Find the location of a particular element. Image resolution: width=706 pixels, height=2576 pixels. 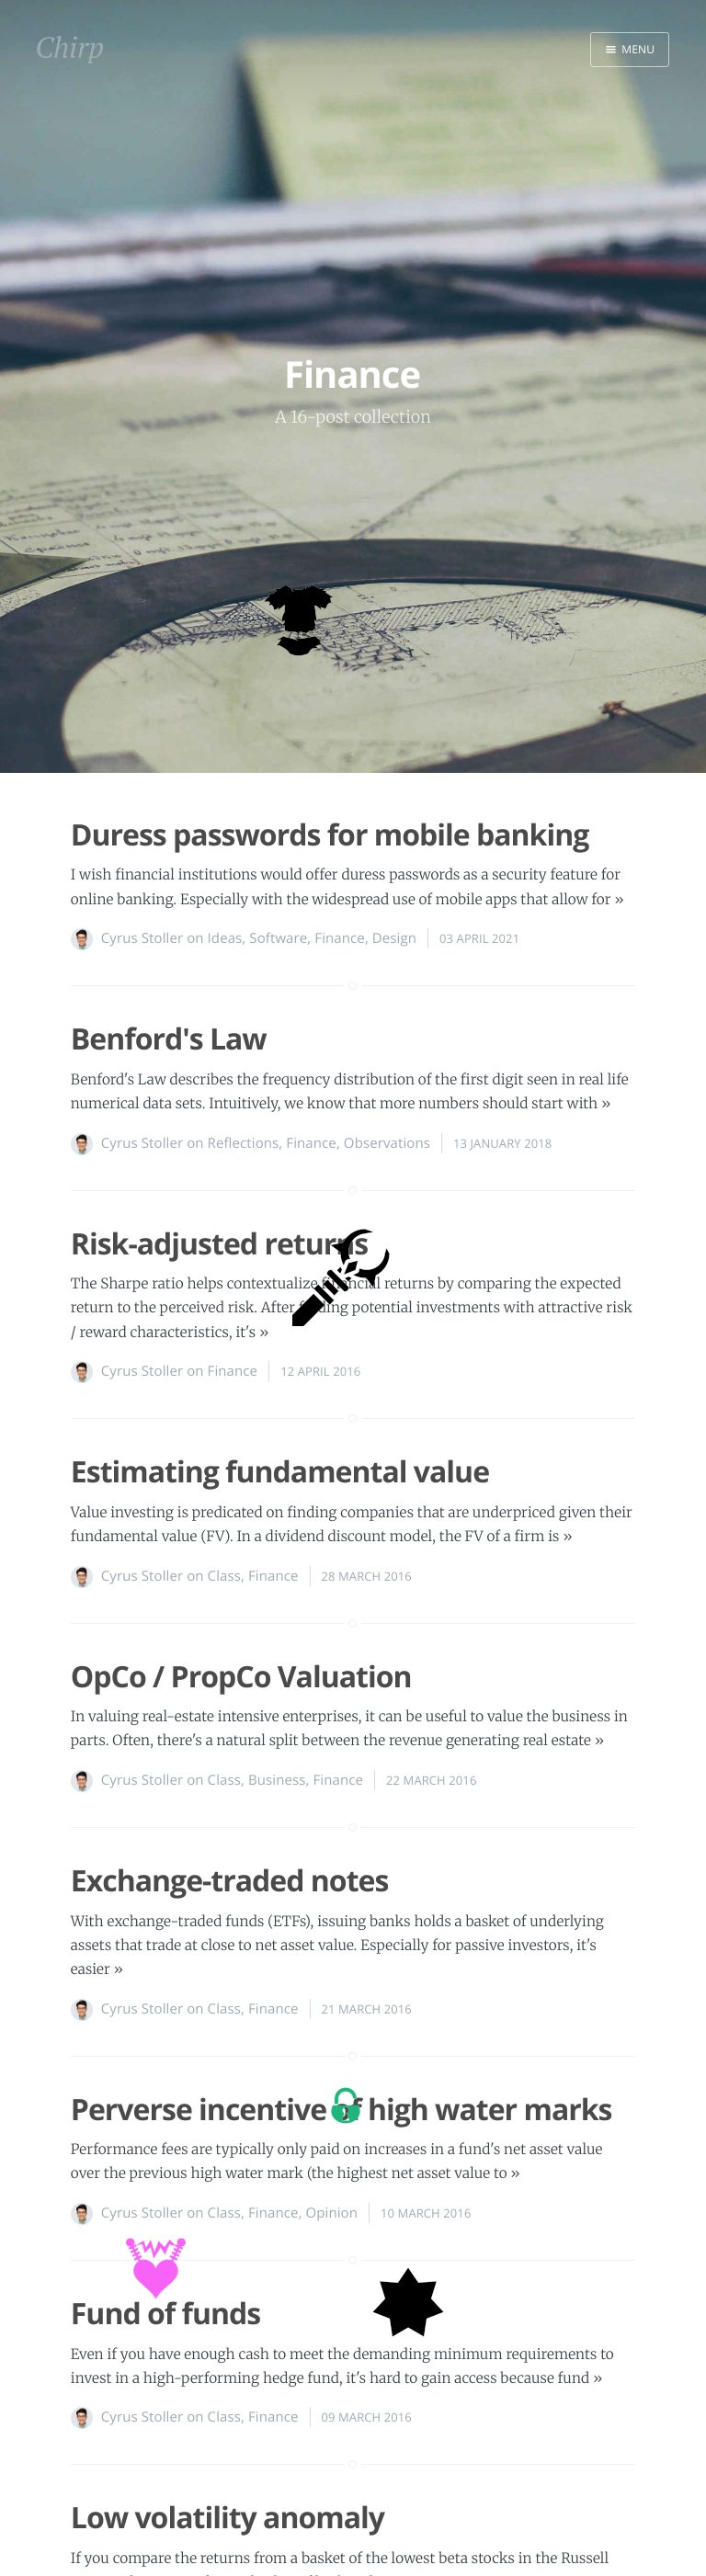

unlocked or unsecured status is located at coordinates (346, 2105).